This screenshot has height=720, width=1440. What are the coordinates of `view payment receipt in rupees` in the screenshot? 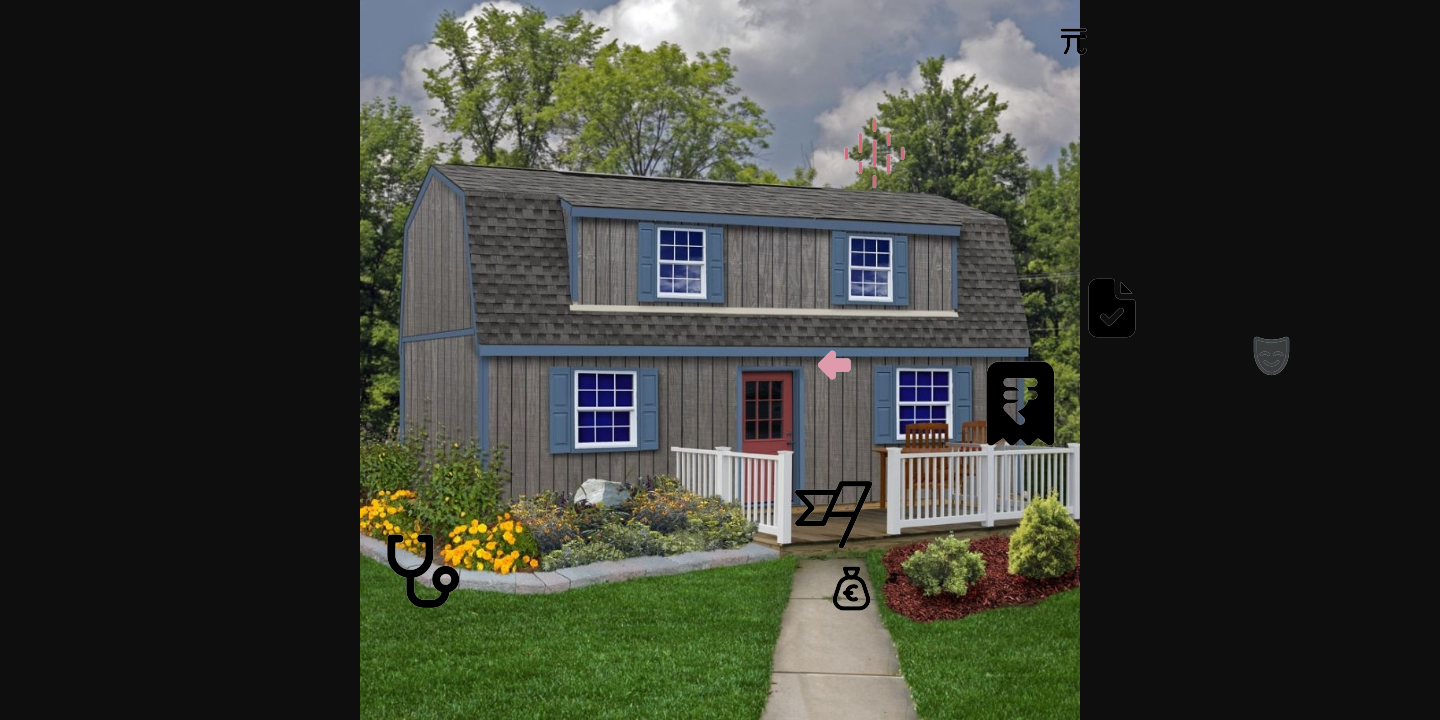 It's located at (1020, 403).